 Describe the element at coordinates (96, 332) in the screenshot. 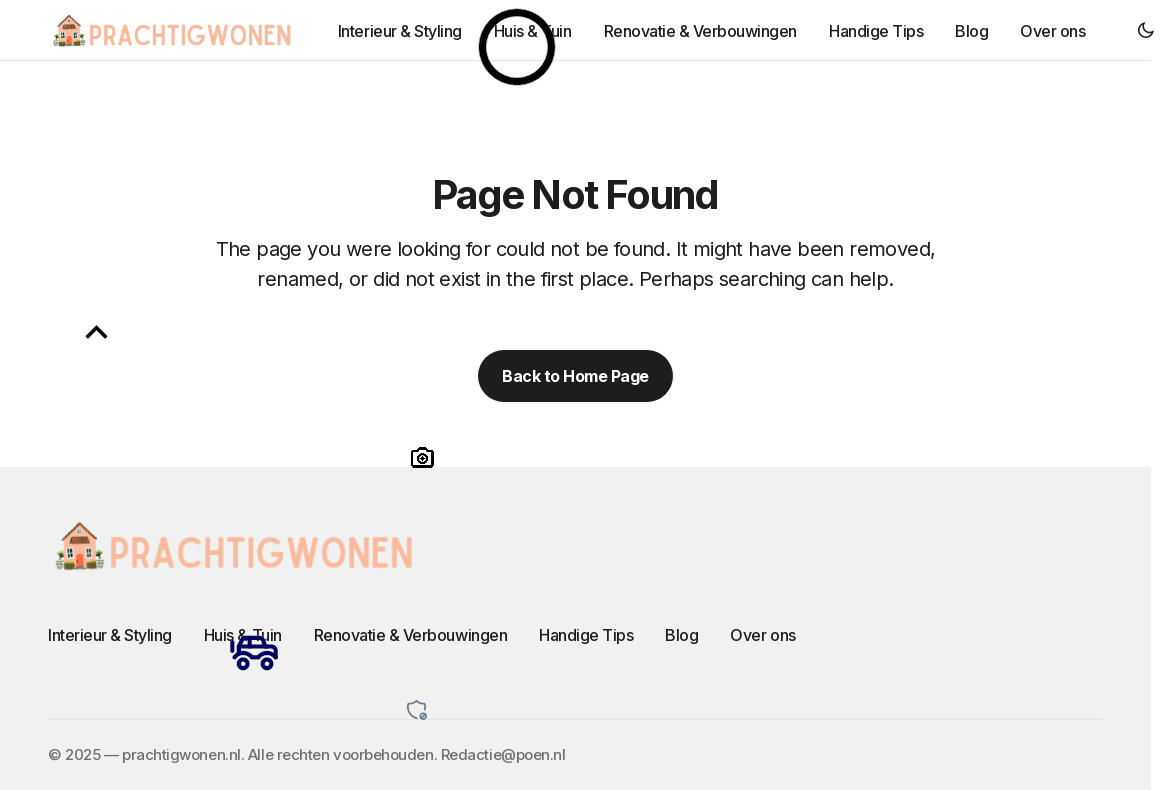

I see `collapse an expanded section or menu` at that location.